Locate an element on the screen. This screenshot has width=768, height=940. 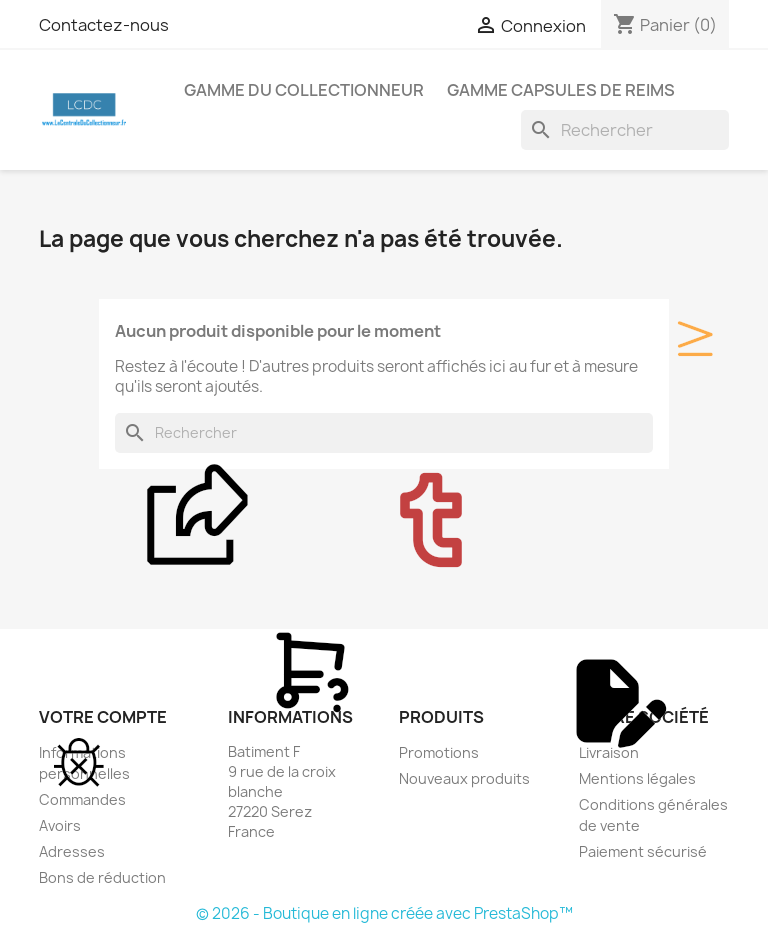
share this file or content is located at coordinates (197, 514).